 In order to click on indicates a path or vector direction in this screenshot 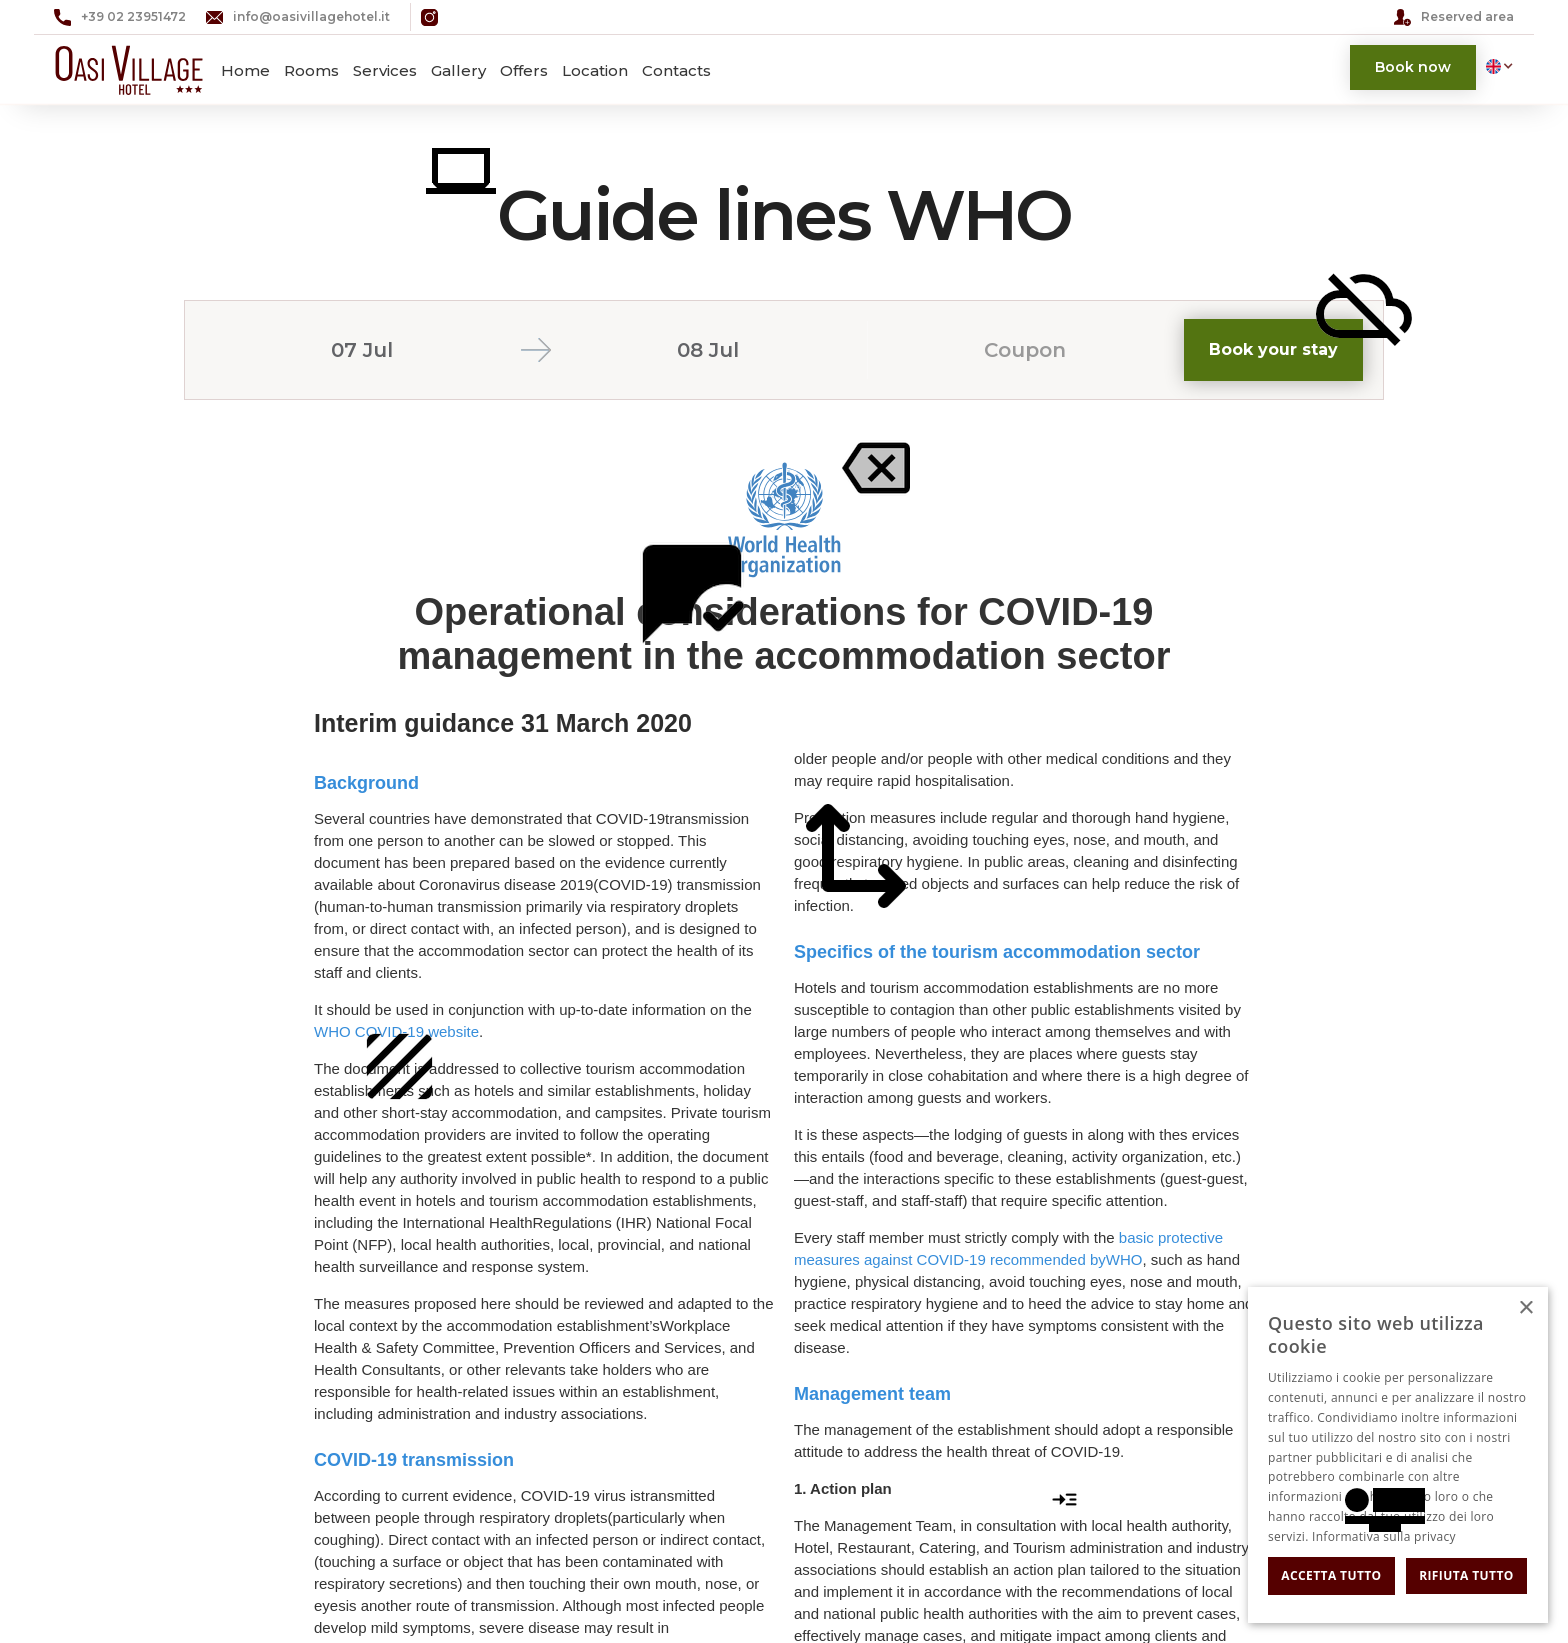, I will do `click(852, 854)`.